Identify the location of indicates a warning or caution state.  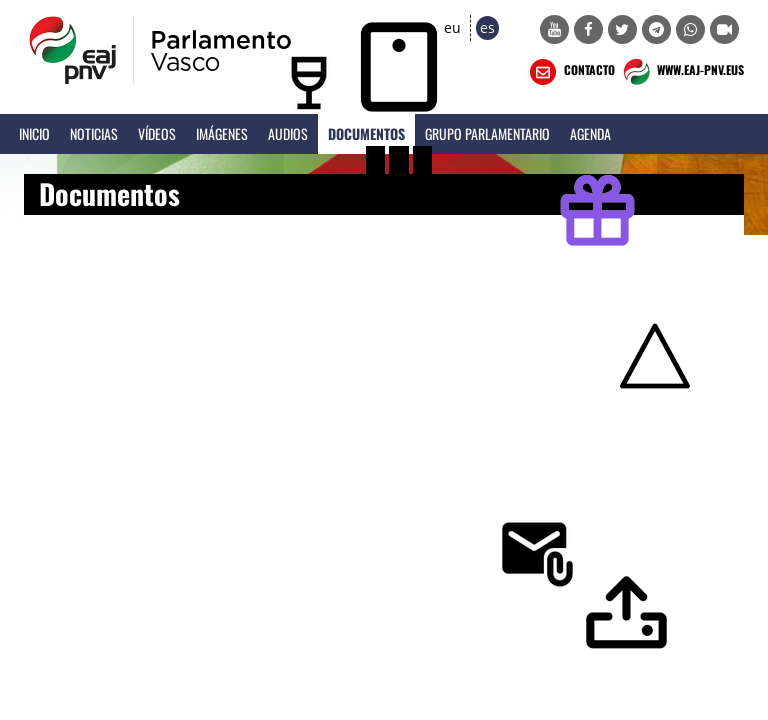
(655, 356).